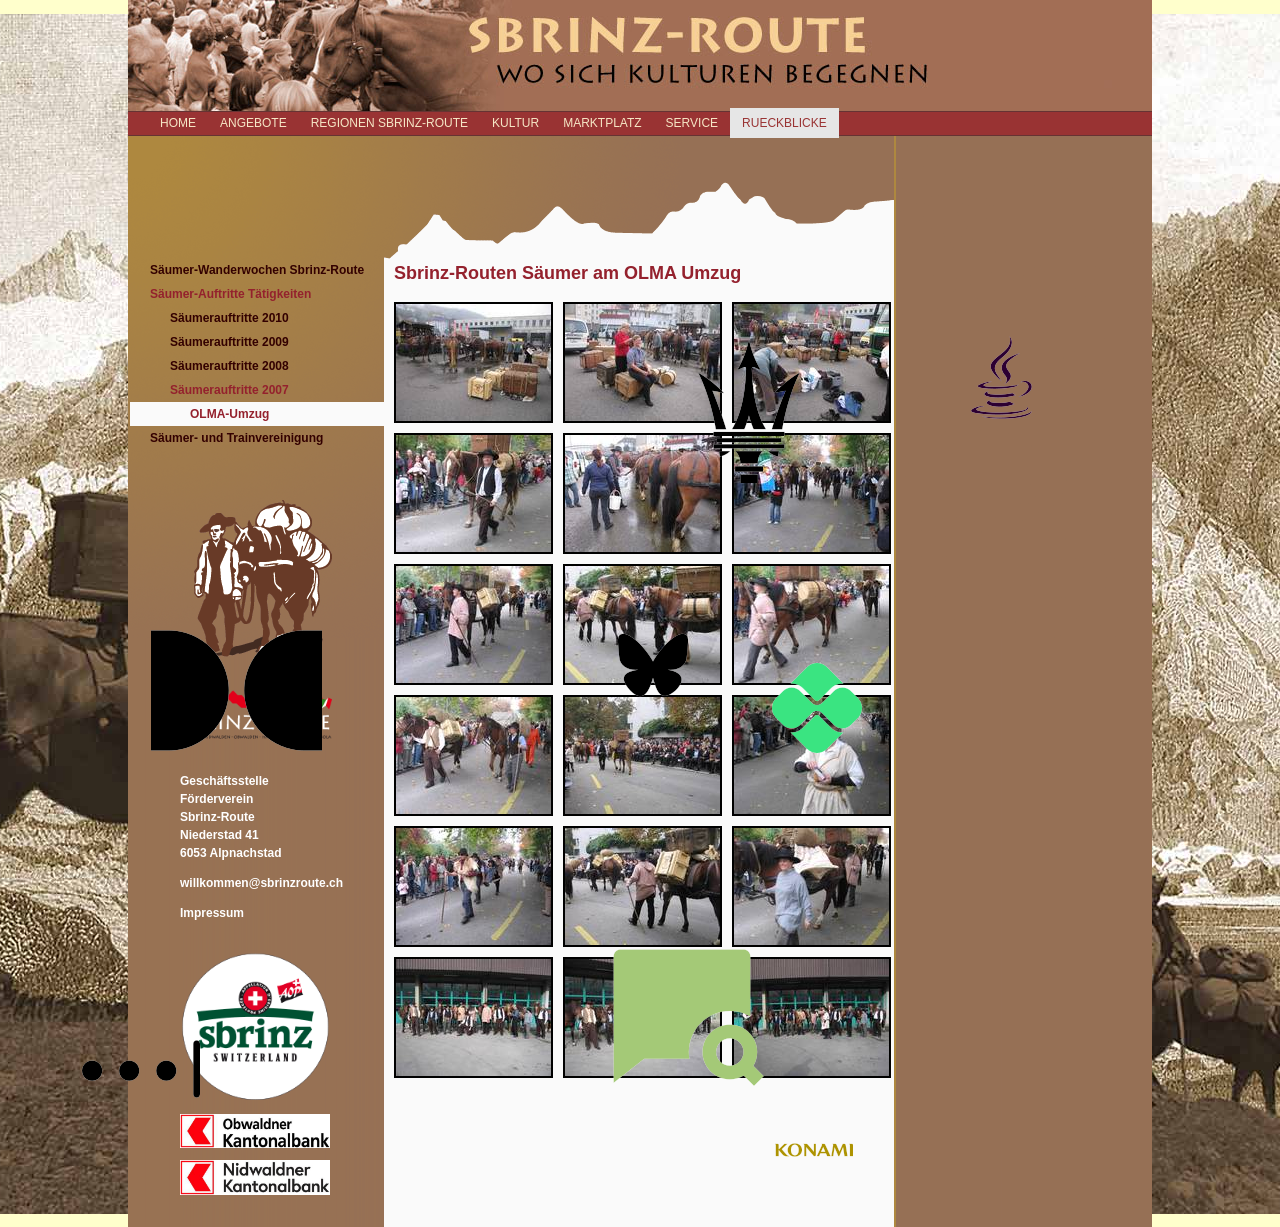 This screenshot has width=1280, height=1227. Describe the element at coordinates (236, 690) in the screenshot. I see `indicates dolby audio or surround sound support` at that location.